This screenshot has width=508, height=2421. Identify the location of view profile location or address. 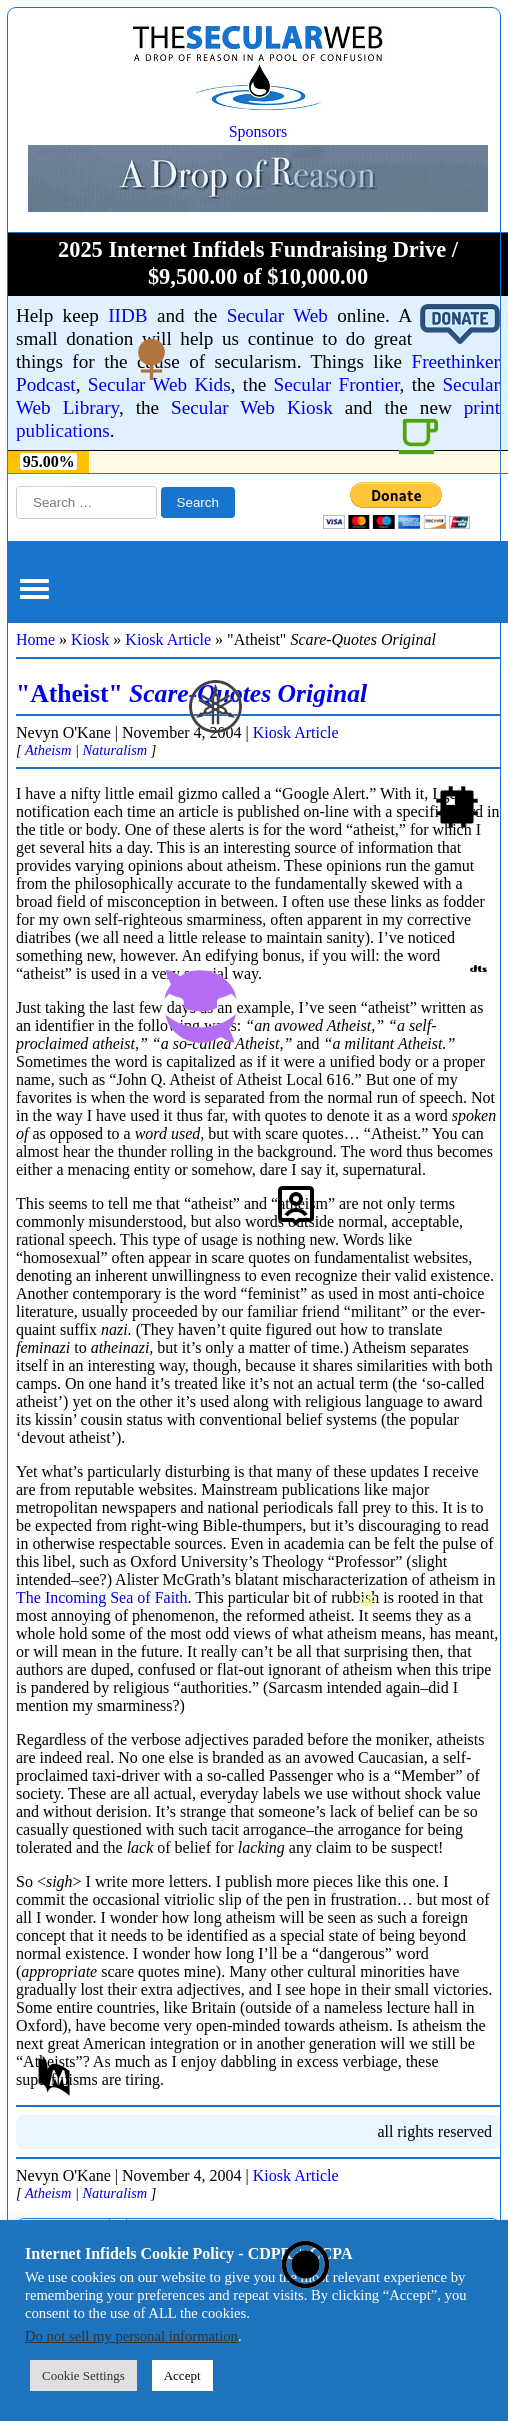
(296, 1204).